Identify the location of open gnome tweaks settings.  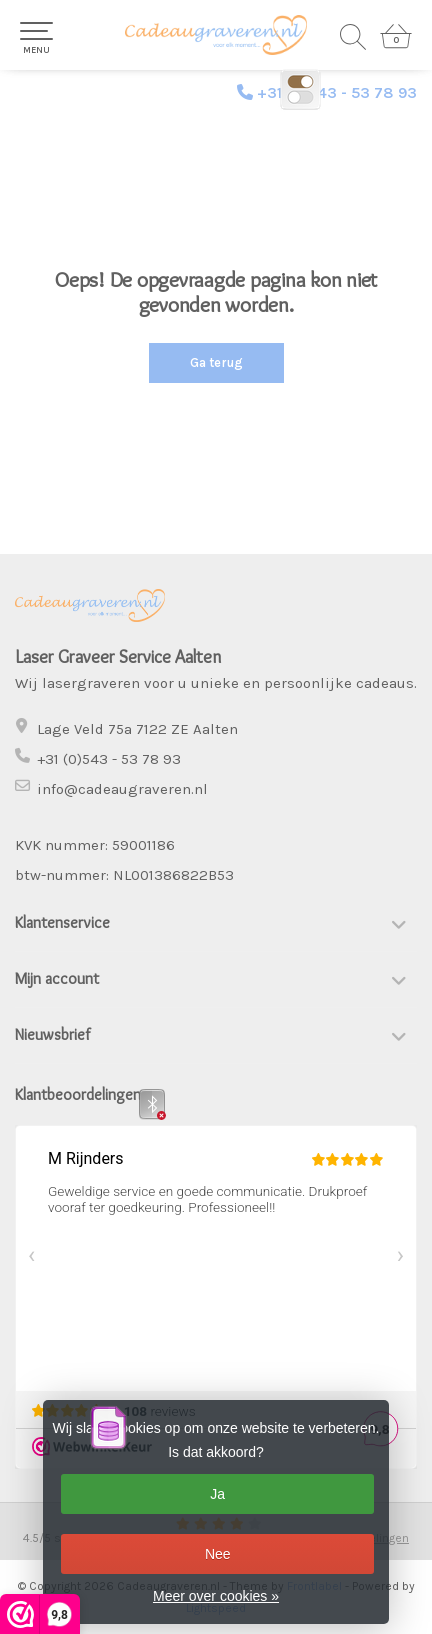
(300, 89).